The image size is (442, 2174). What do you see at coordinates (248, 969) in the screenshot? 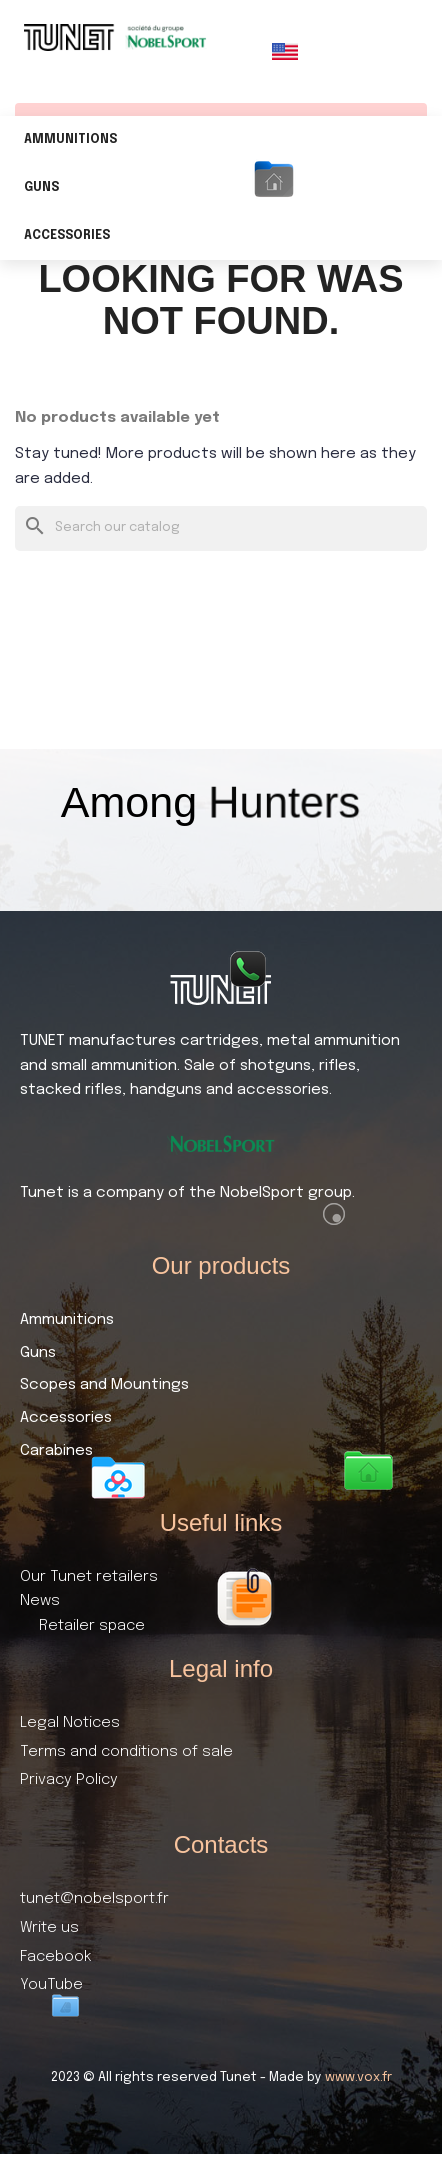
I see `open the phone app to make or receive calls` at bounding box center [248, 969].